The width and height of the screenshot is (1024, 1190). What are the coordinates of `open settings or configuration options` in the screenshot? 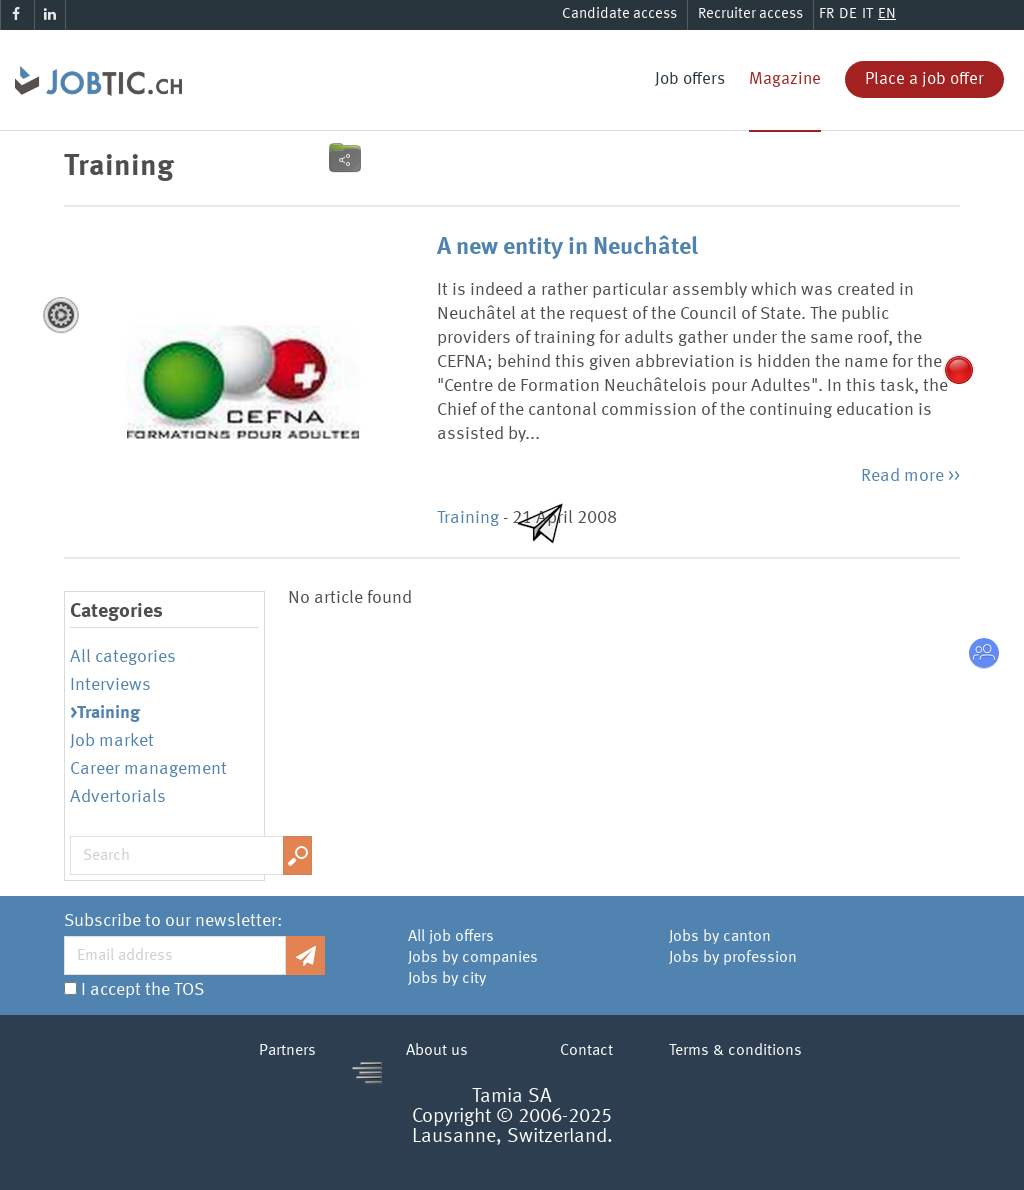 It's located at (61, 315).